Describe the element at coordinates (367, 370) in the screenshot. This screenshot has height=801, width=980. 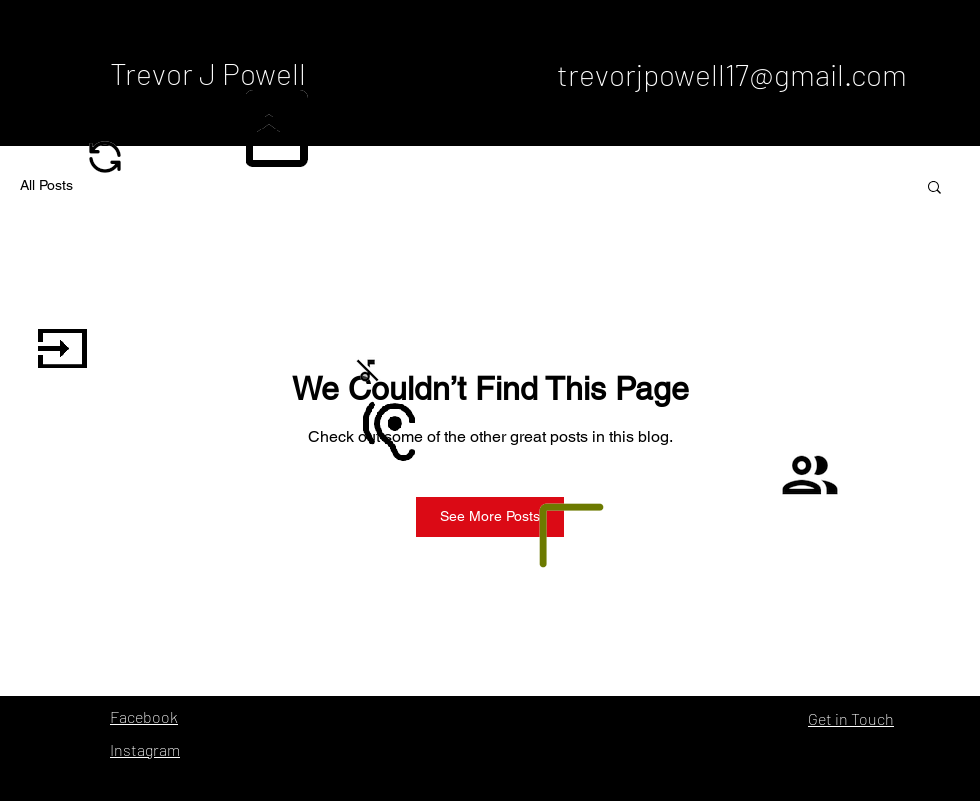
I see `mute or disable music playback` at that location.